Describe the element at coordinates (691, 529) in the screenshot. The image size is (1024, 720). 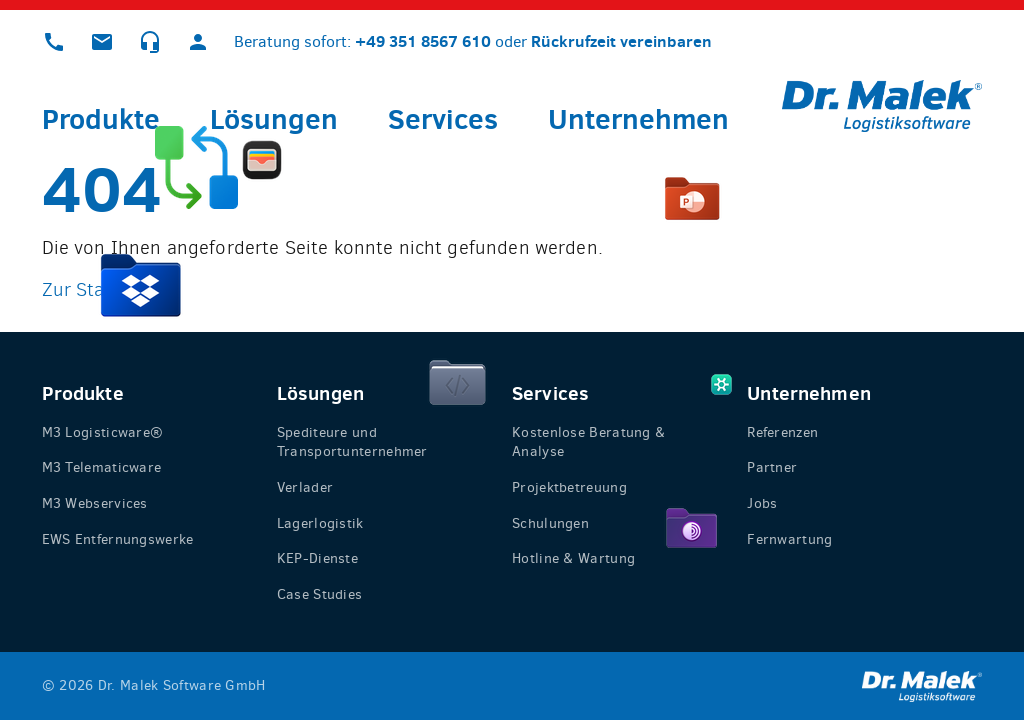
I see `folder containing tor browser files` at that location.